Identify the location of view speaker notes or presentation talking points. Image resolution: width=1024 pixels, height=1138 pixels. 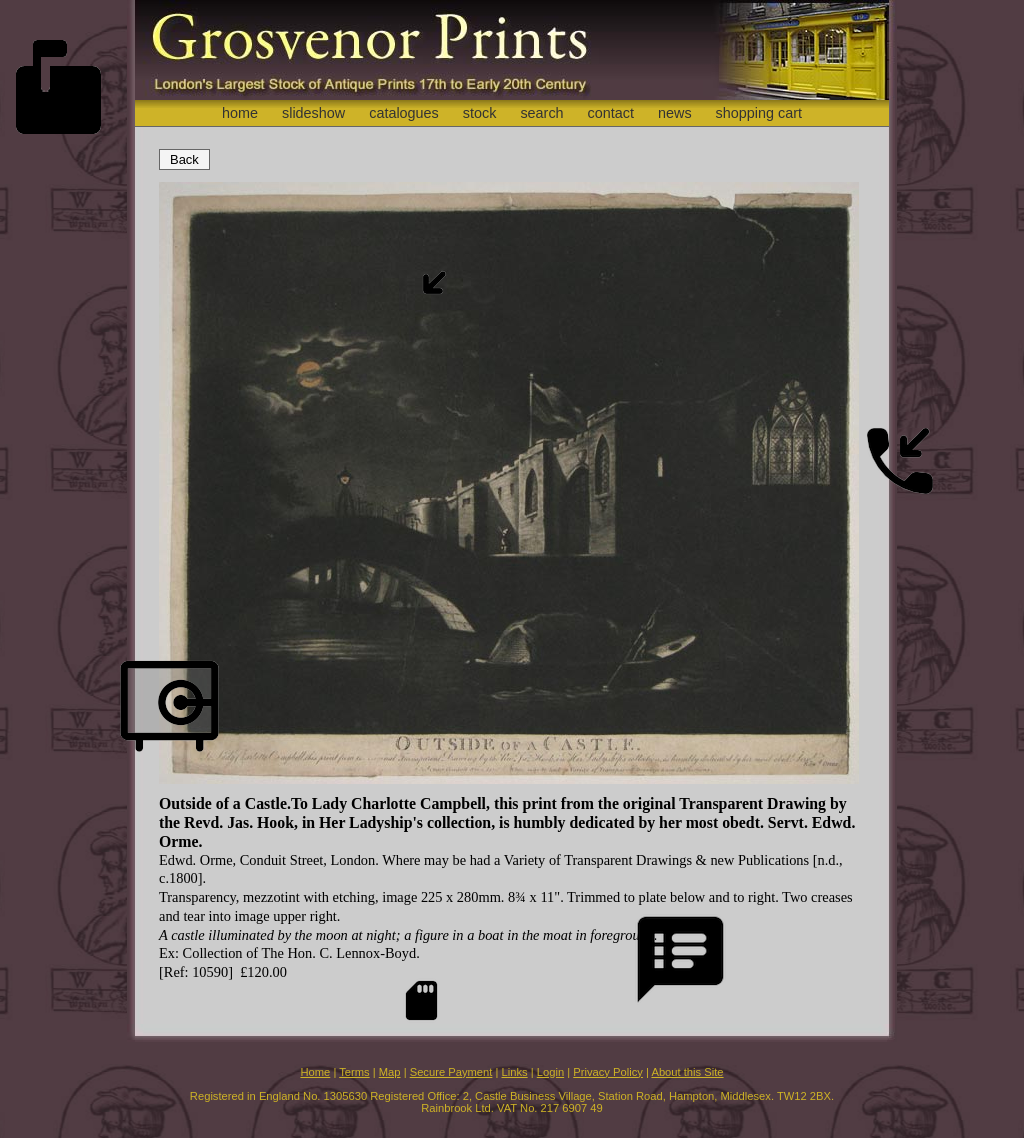
(680, 959).